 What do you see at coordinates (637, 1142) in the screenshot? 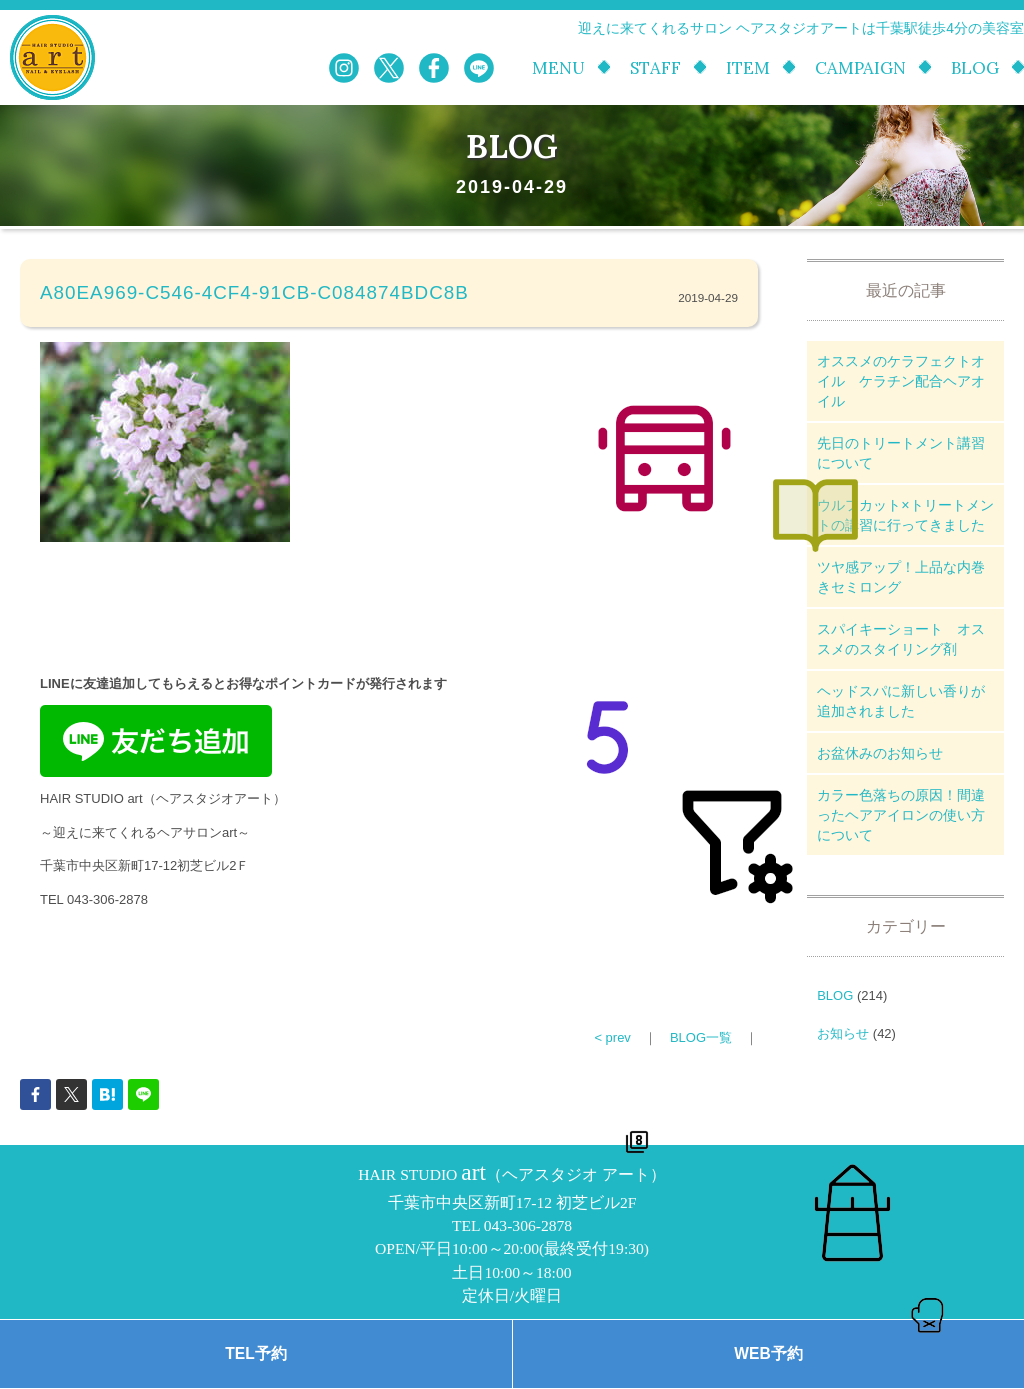
I see `indicates 8 images in a stack or gallery` at bounding box center [637, 1142].